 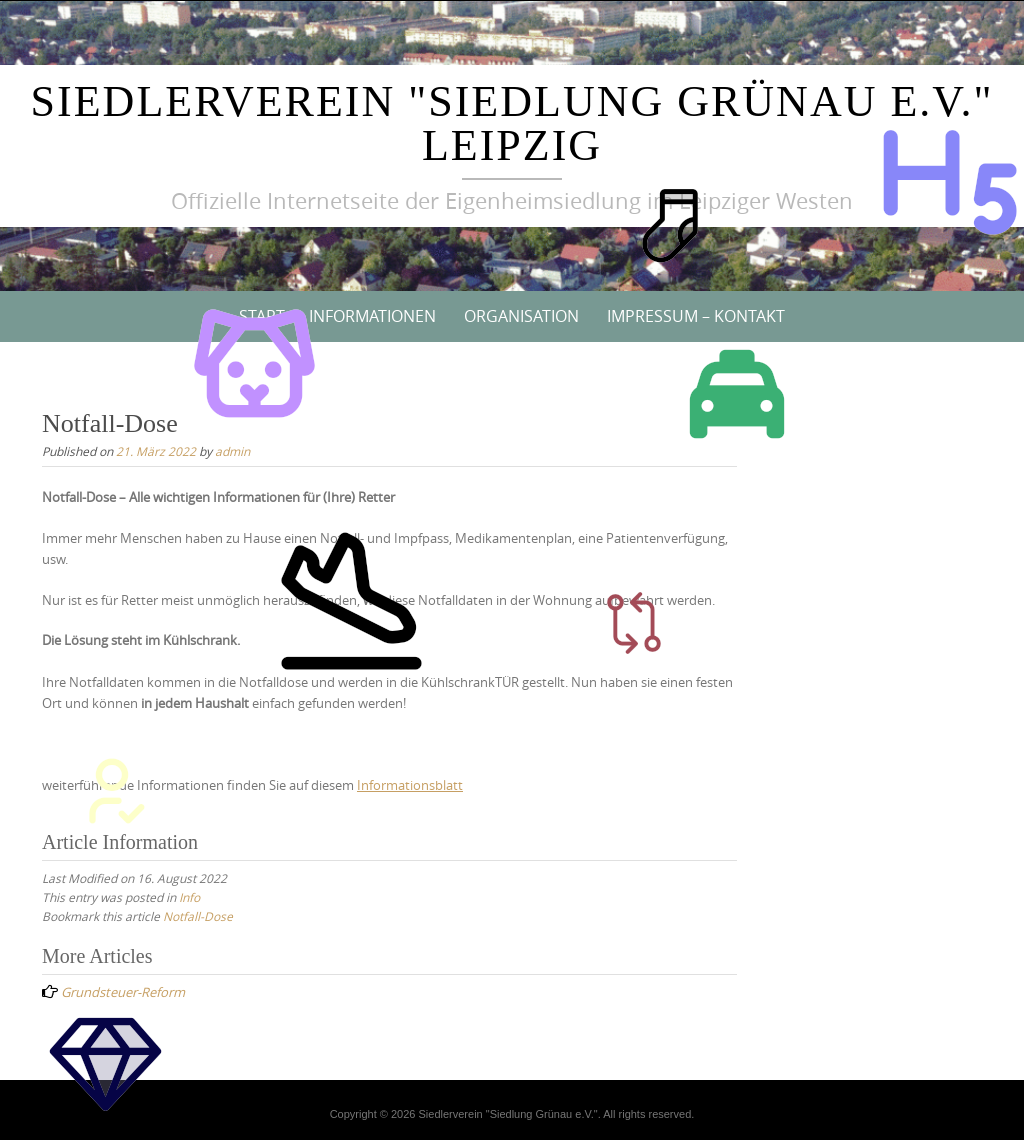 I want to click on indicates arriving flight status, so click(x=351, y=599).